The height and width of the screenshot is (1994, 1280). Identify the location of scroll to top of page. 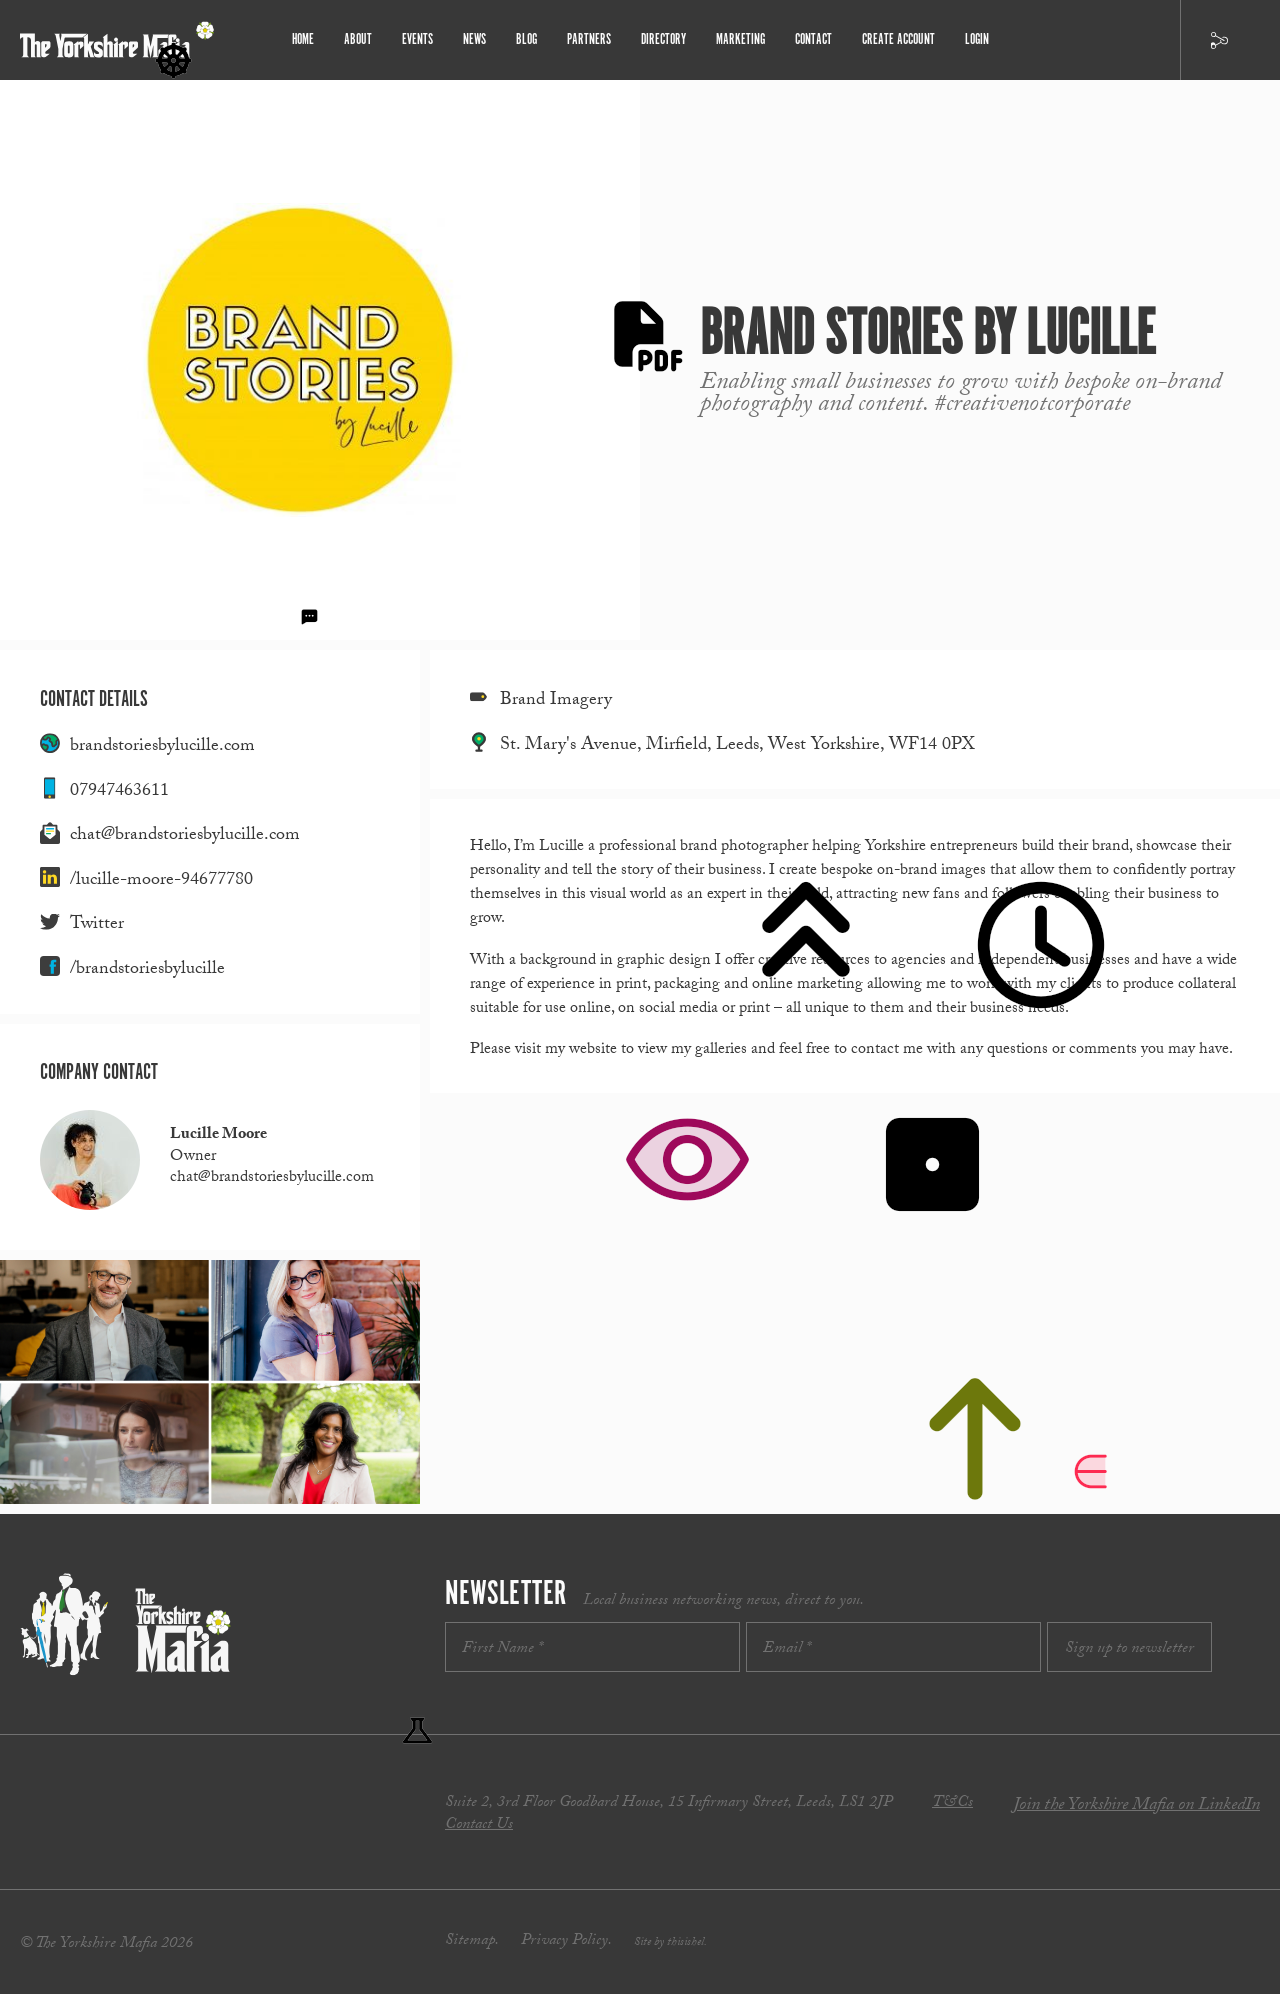
(975, 1437).